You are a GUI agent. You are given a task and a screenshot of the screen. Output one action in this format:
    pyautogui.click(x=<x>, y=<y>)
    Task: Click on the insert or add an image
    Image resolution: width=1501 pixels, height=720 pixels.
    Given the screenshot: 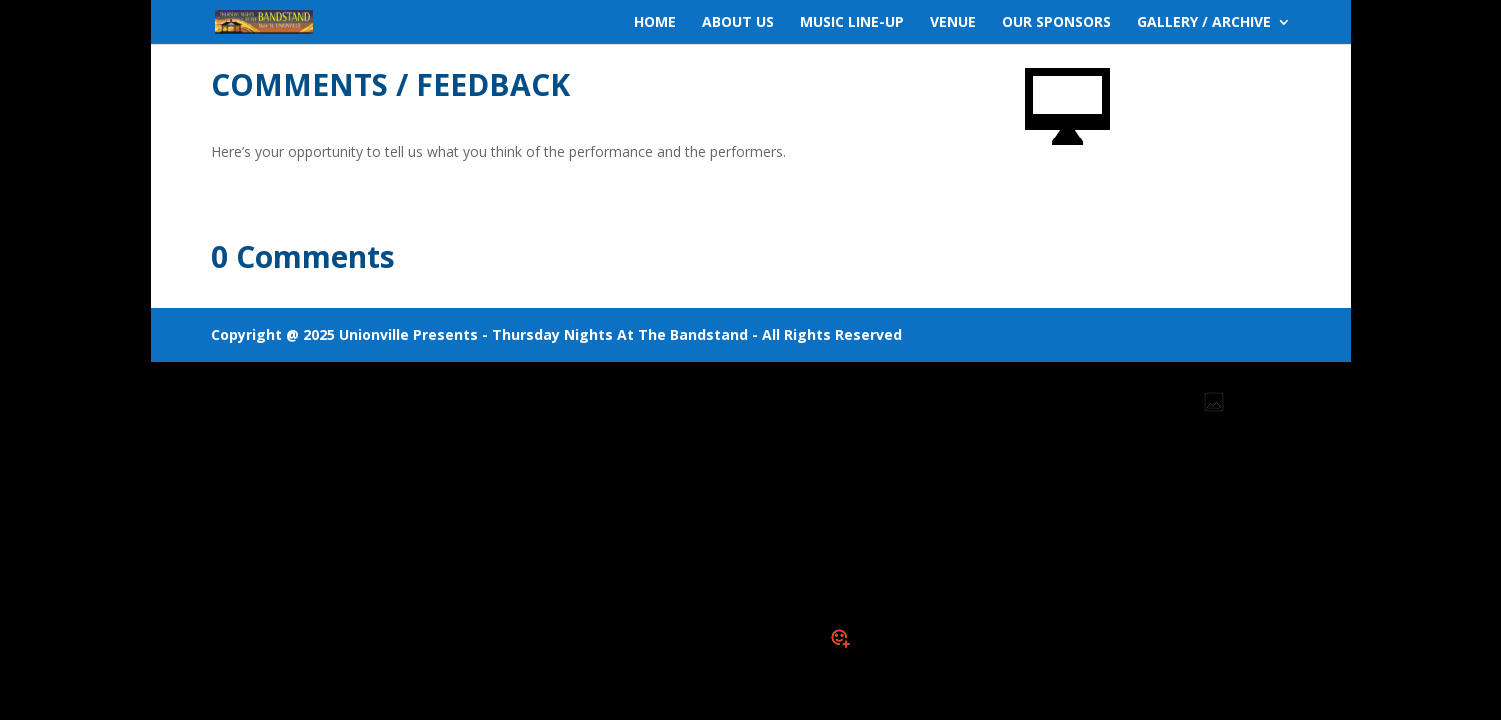 What is the action you would take?
    pyautogui.click(x=1214, y=402)
    